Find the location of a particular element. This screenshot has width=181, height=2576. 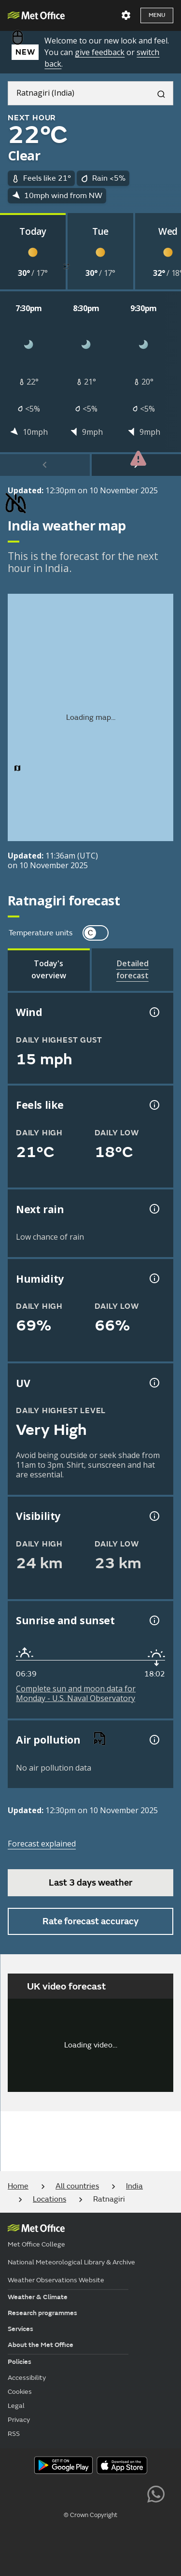

sort items in descending order is located at coordinates (66, 266).